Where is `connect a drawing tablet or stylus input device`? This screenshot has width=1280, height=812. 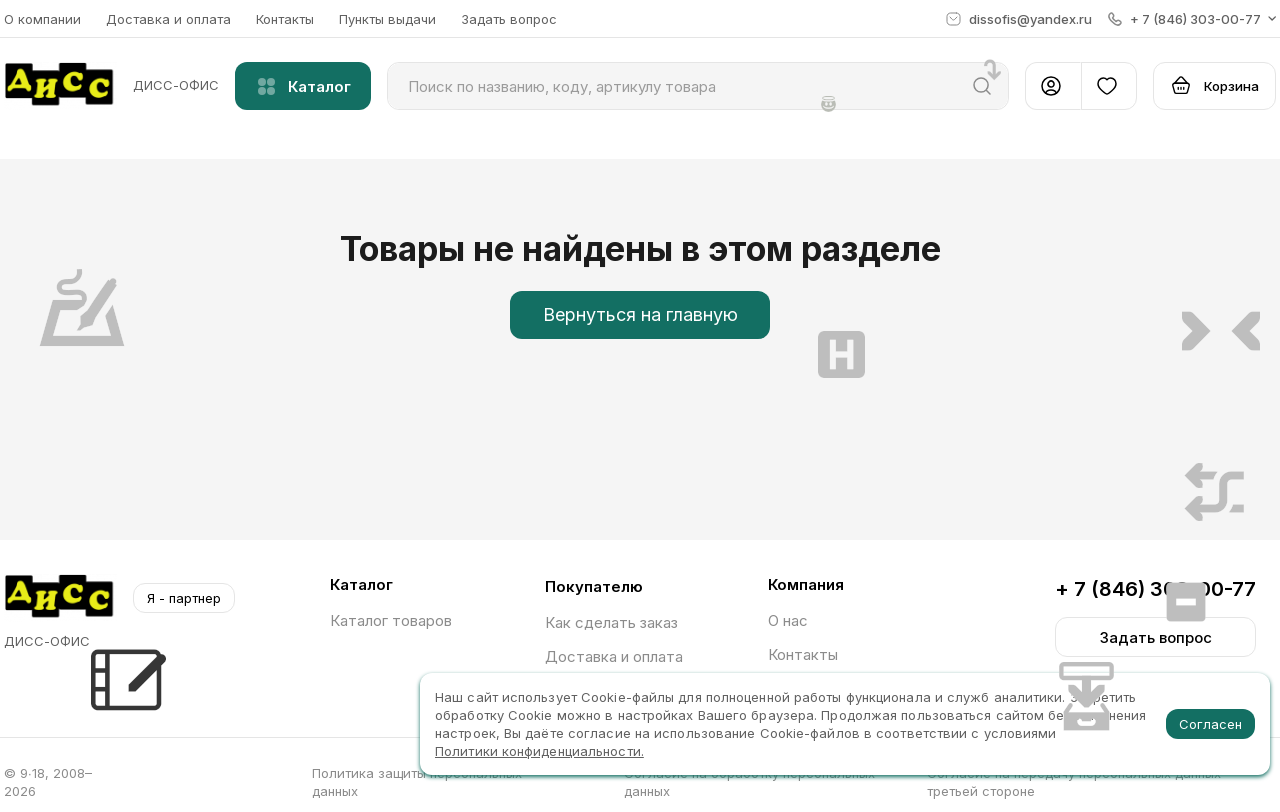
connect a drawing tablet or stylus input device is located at coordinates (82, 310).